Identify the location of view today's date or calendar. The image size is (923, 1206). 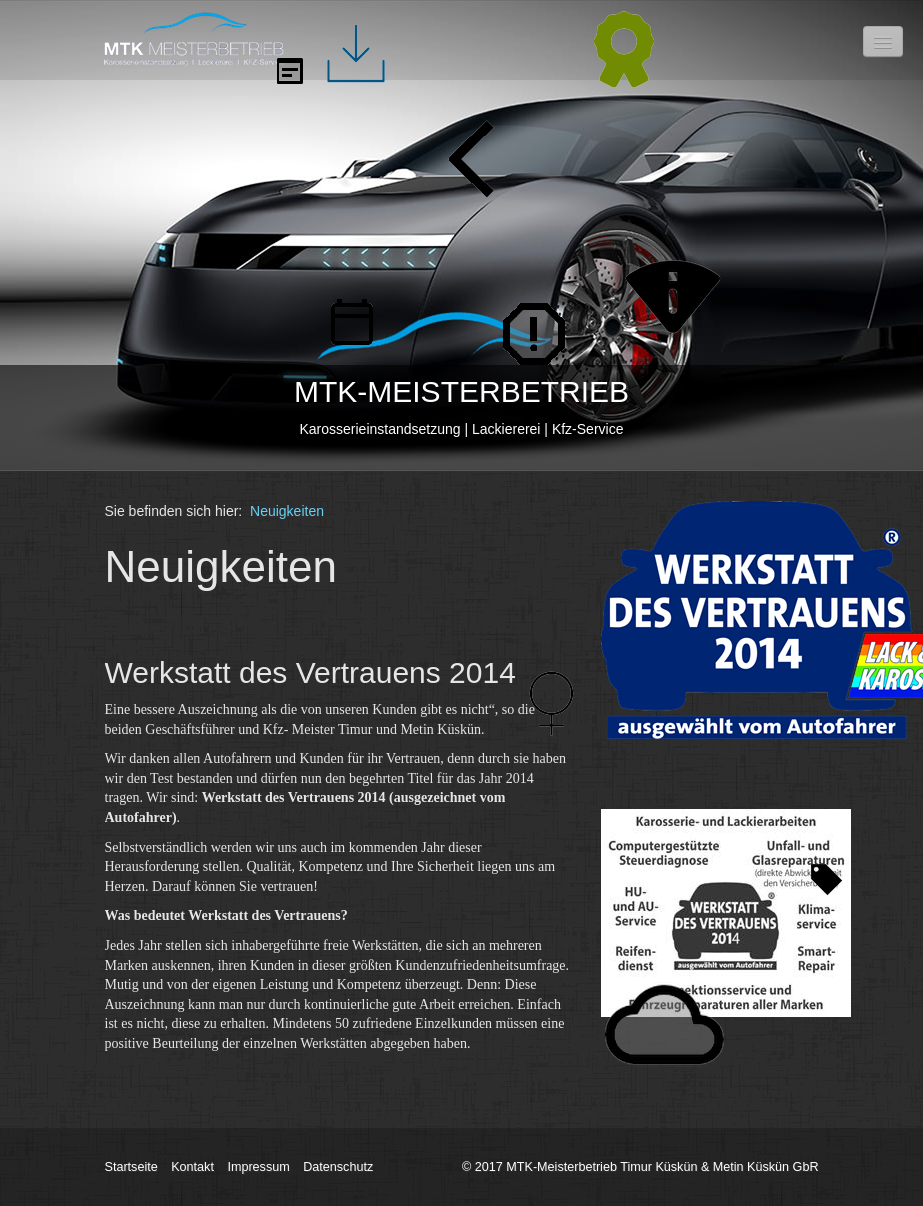
(352, 322).